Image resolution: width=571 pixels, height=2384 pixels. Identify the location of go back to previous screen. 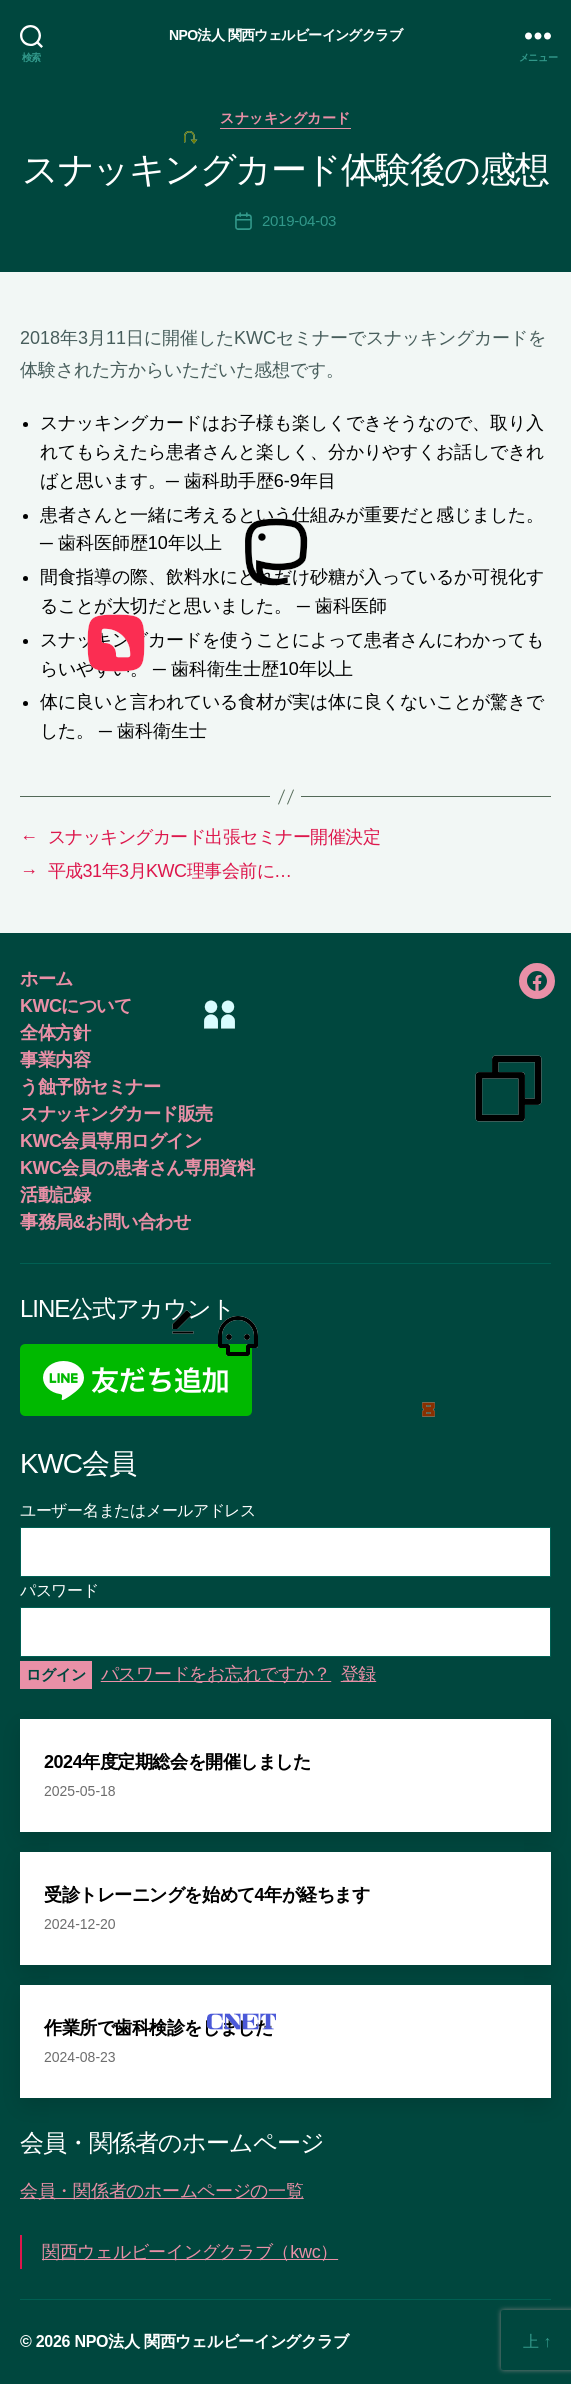
(190, 137).